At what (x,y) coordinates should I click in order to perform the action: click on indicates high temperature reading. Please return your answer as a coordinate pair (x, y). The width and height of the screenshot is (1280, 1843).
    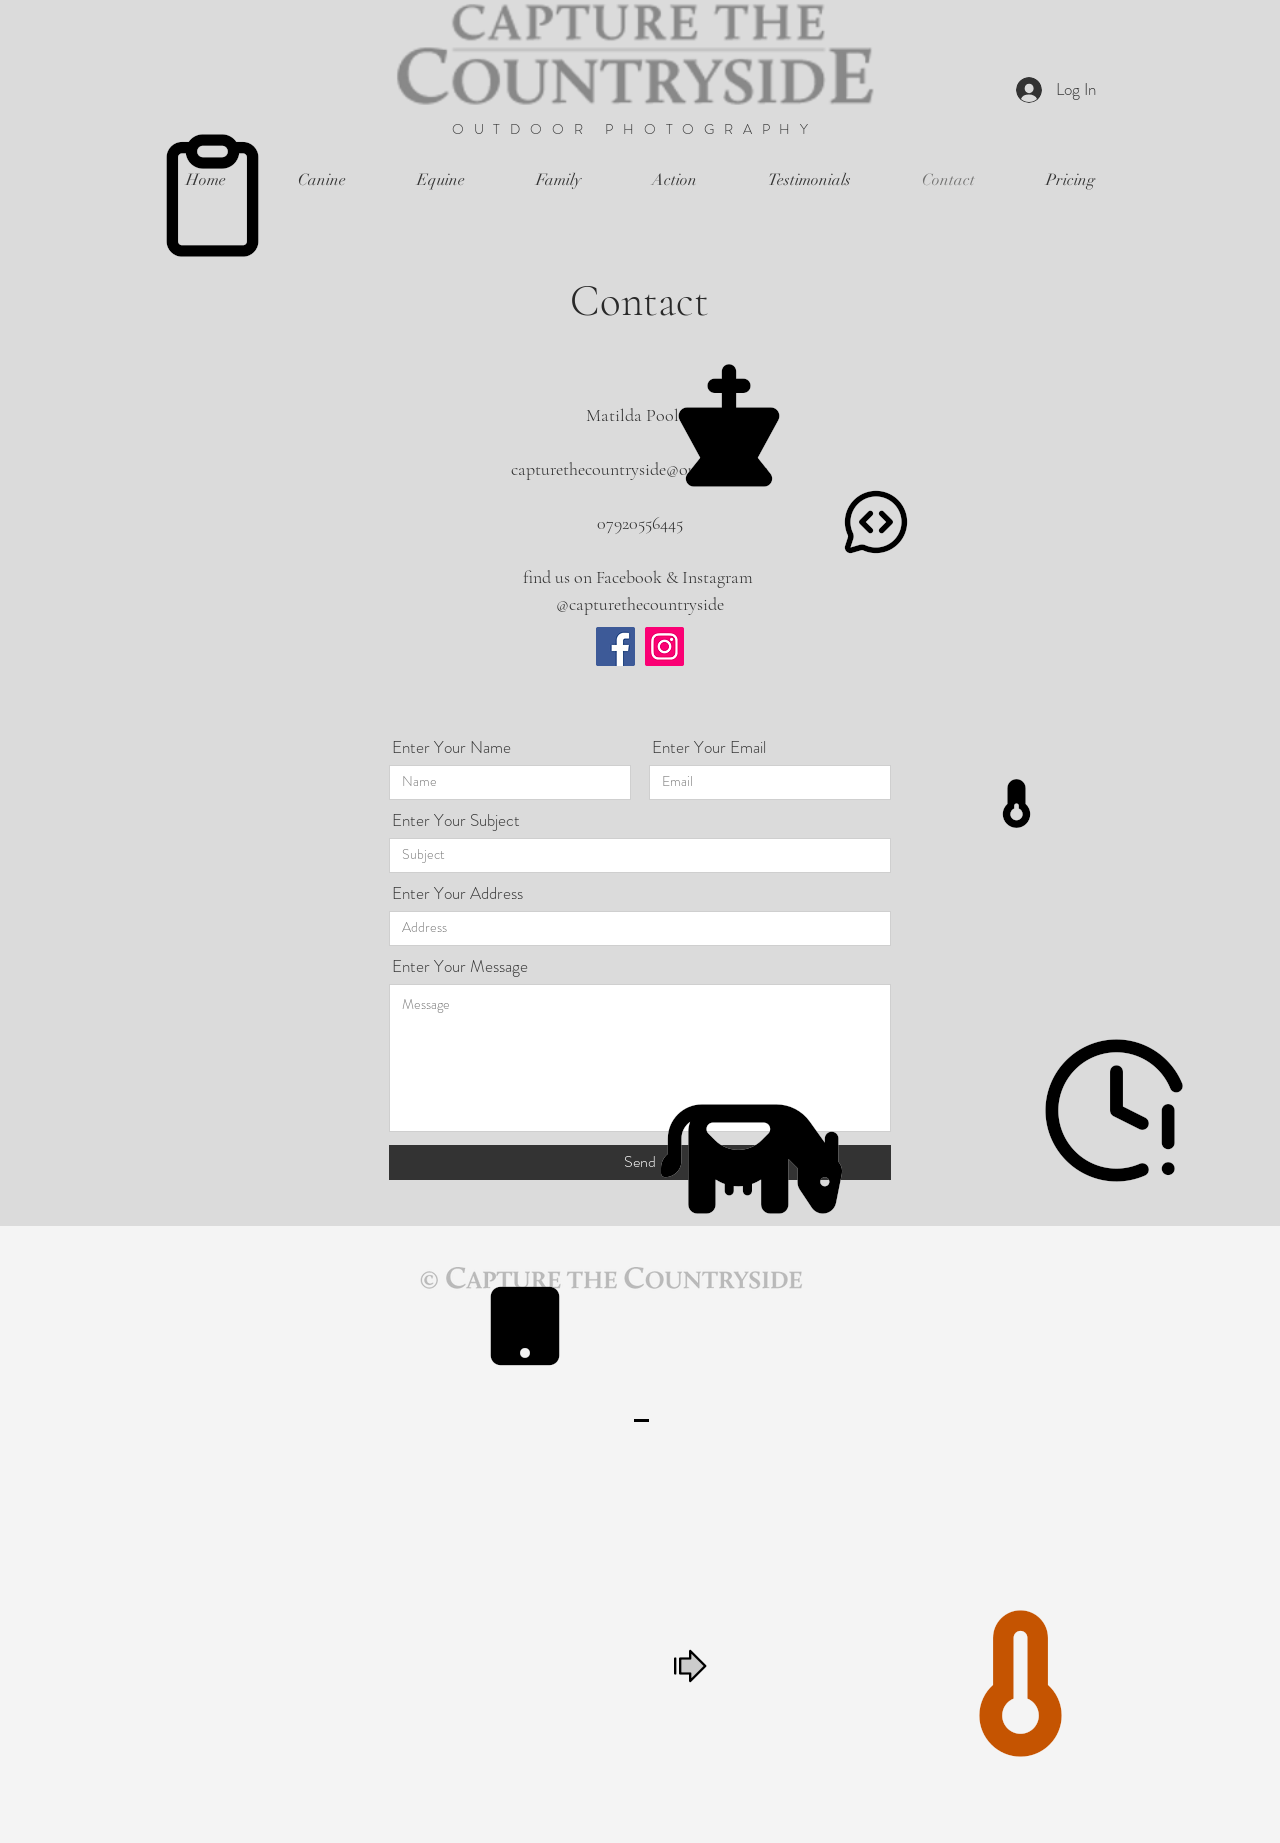
    Looking at the image, I should click on (1020, 1683).